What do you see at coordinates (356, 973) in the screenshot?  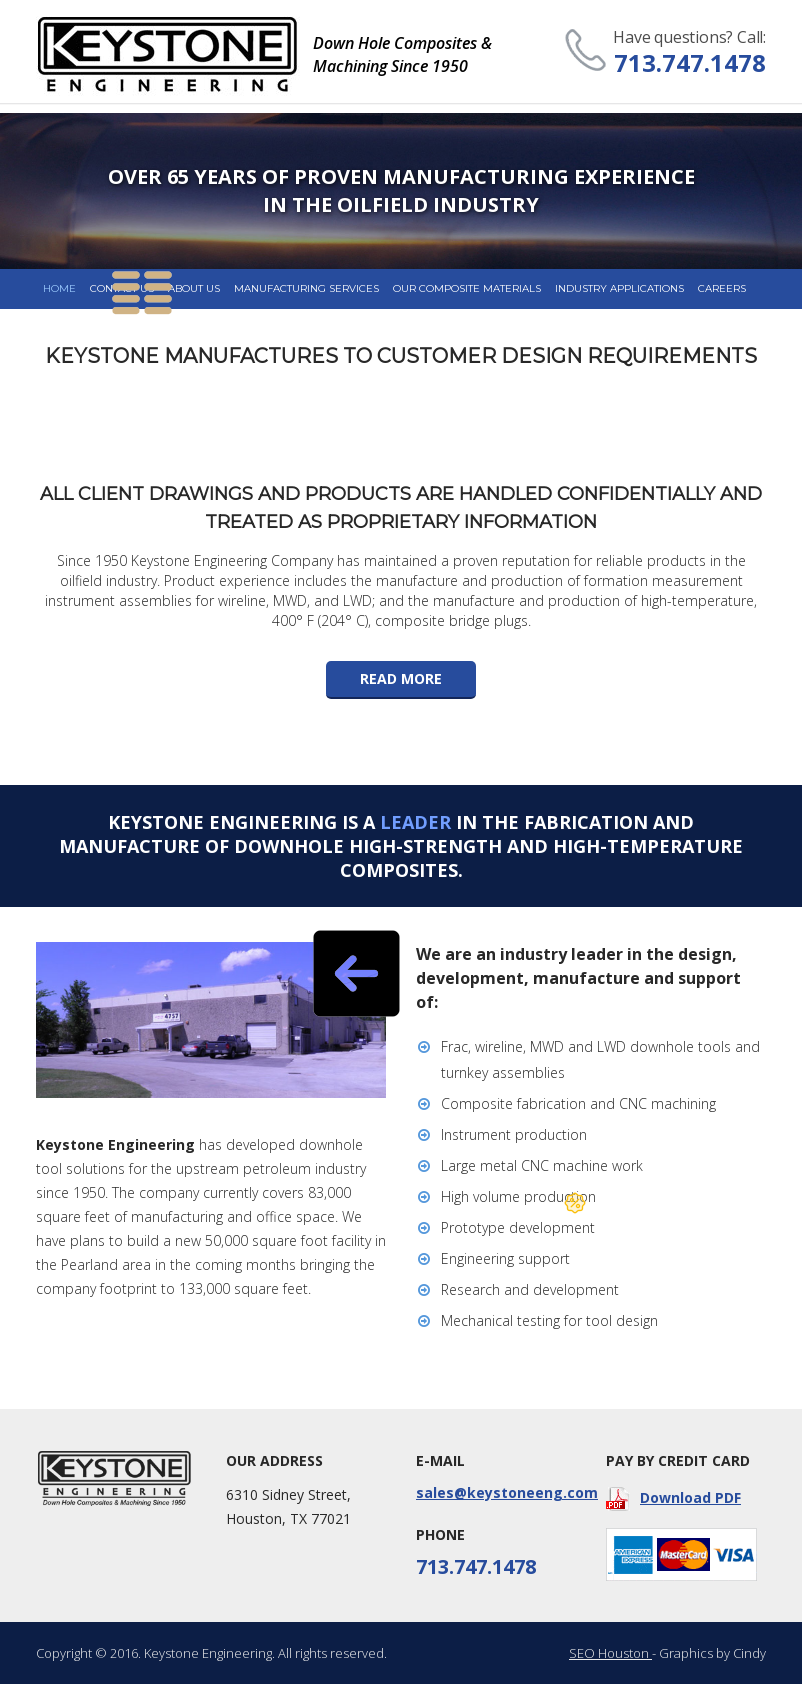 I see `go back to the previous screen` at bounding box center [356, 973].